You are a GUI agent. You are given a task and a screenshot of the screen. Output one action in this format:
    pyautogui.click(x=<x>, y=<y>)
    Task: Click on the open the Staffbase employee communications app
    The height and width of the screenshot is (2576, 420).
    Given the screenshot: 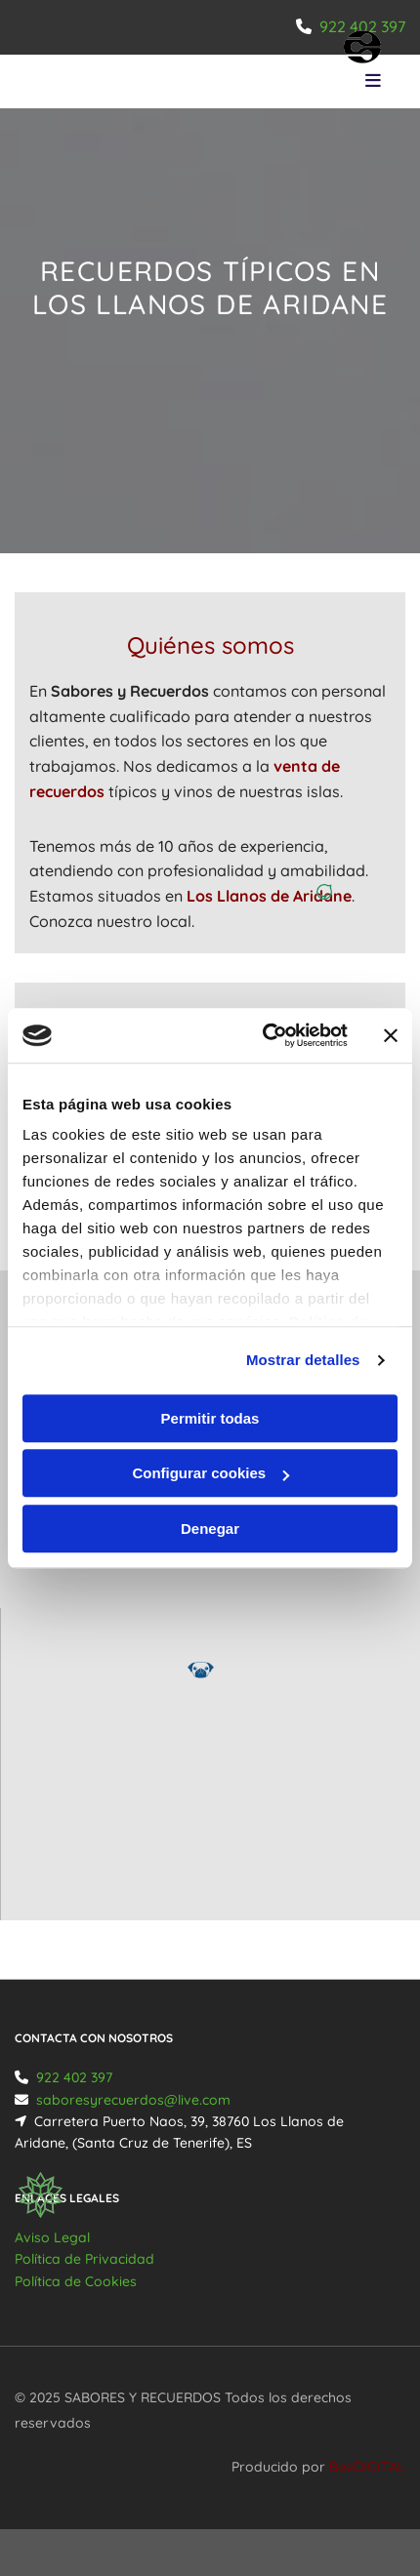 What is the action you would take?
    pyautogui.click(x=324, y=892)
    